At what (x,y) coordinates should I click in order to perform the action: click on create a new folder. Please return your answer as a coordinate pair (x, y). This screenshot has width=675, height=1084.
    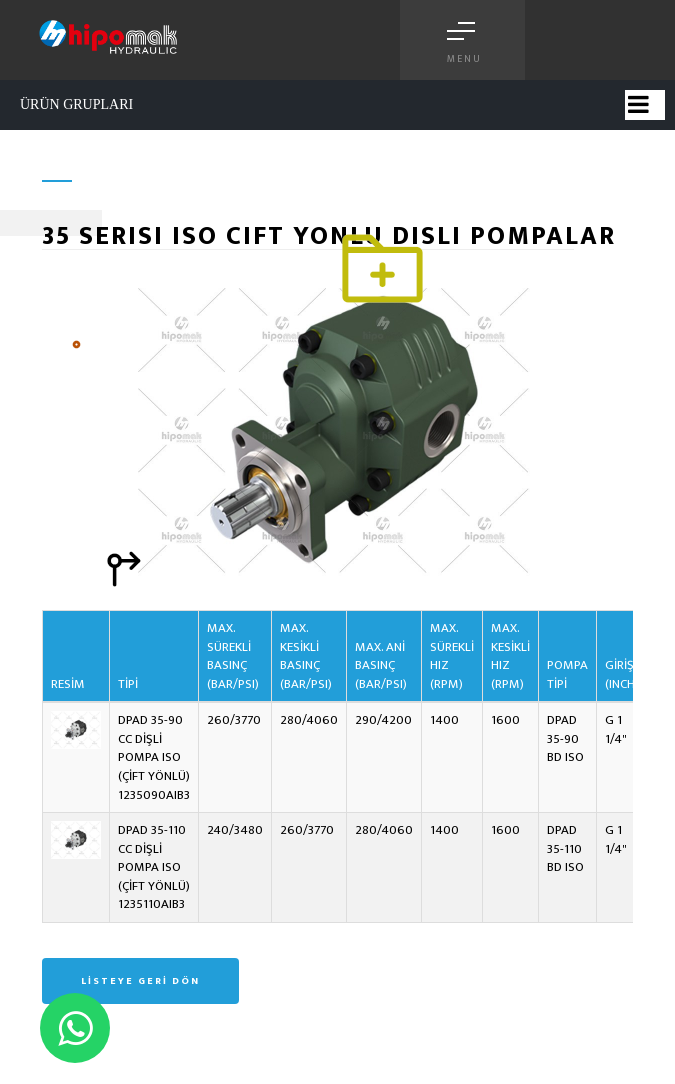
    Looking at the image, I should click on (382, 268).